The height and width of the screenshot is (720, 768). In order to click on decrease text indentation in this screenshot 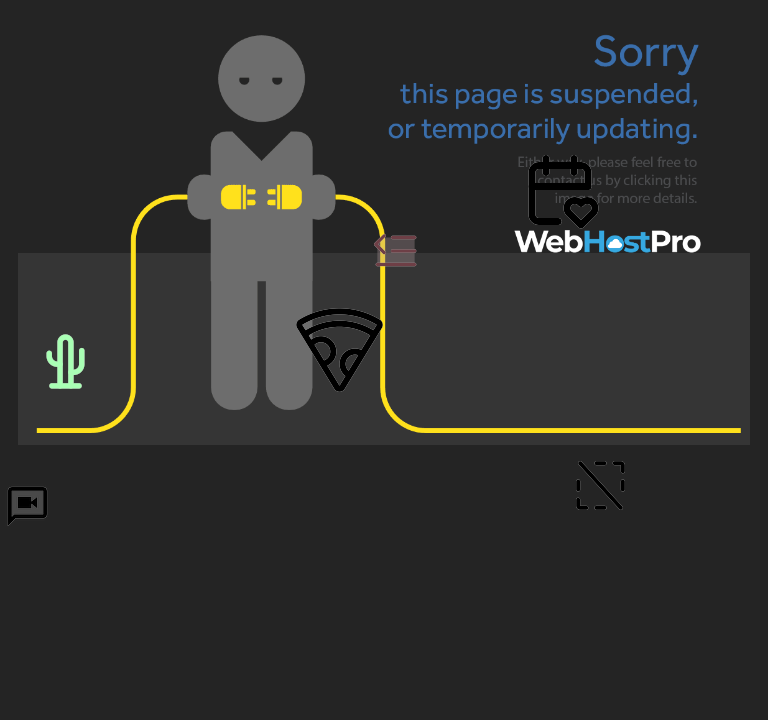, I will do `click(396, 251)`.